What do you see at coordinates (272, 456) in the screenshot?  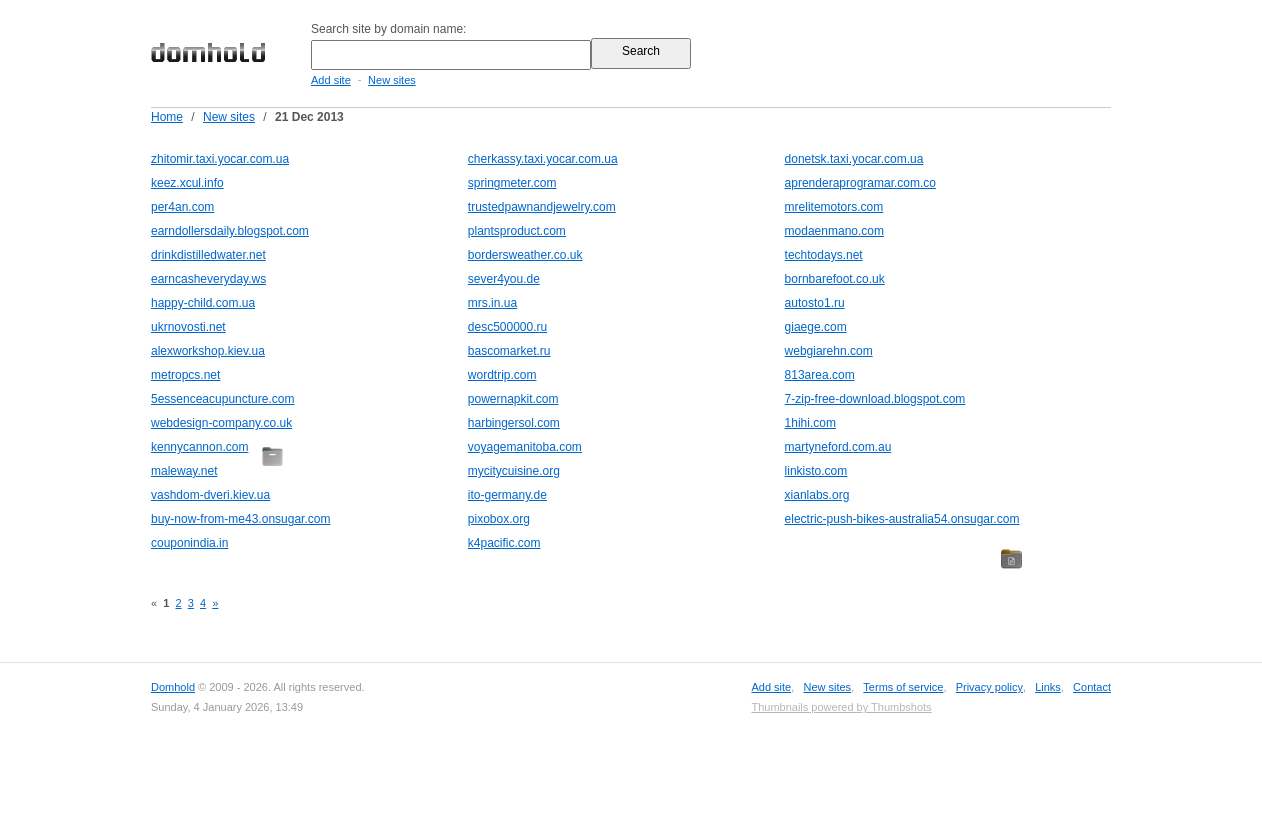 I see `open the file manager` at bounding box center [272, 456].